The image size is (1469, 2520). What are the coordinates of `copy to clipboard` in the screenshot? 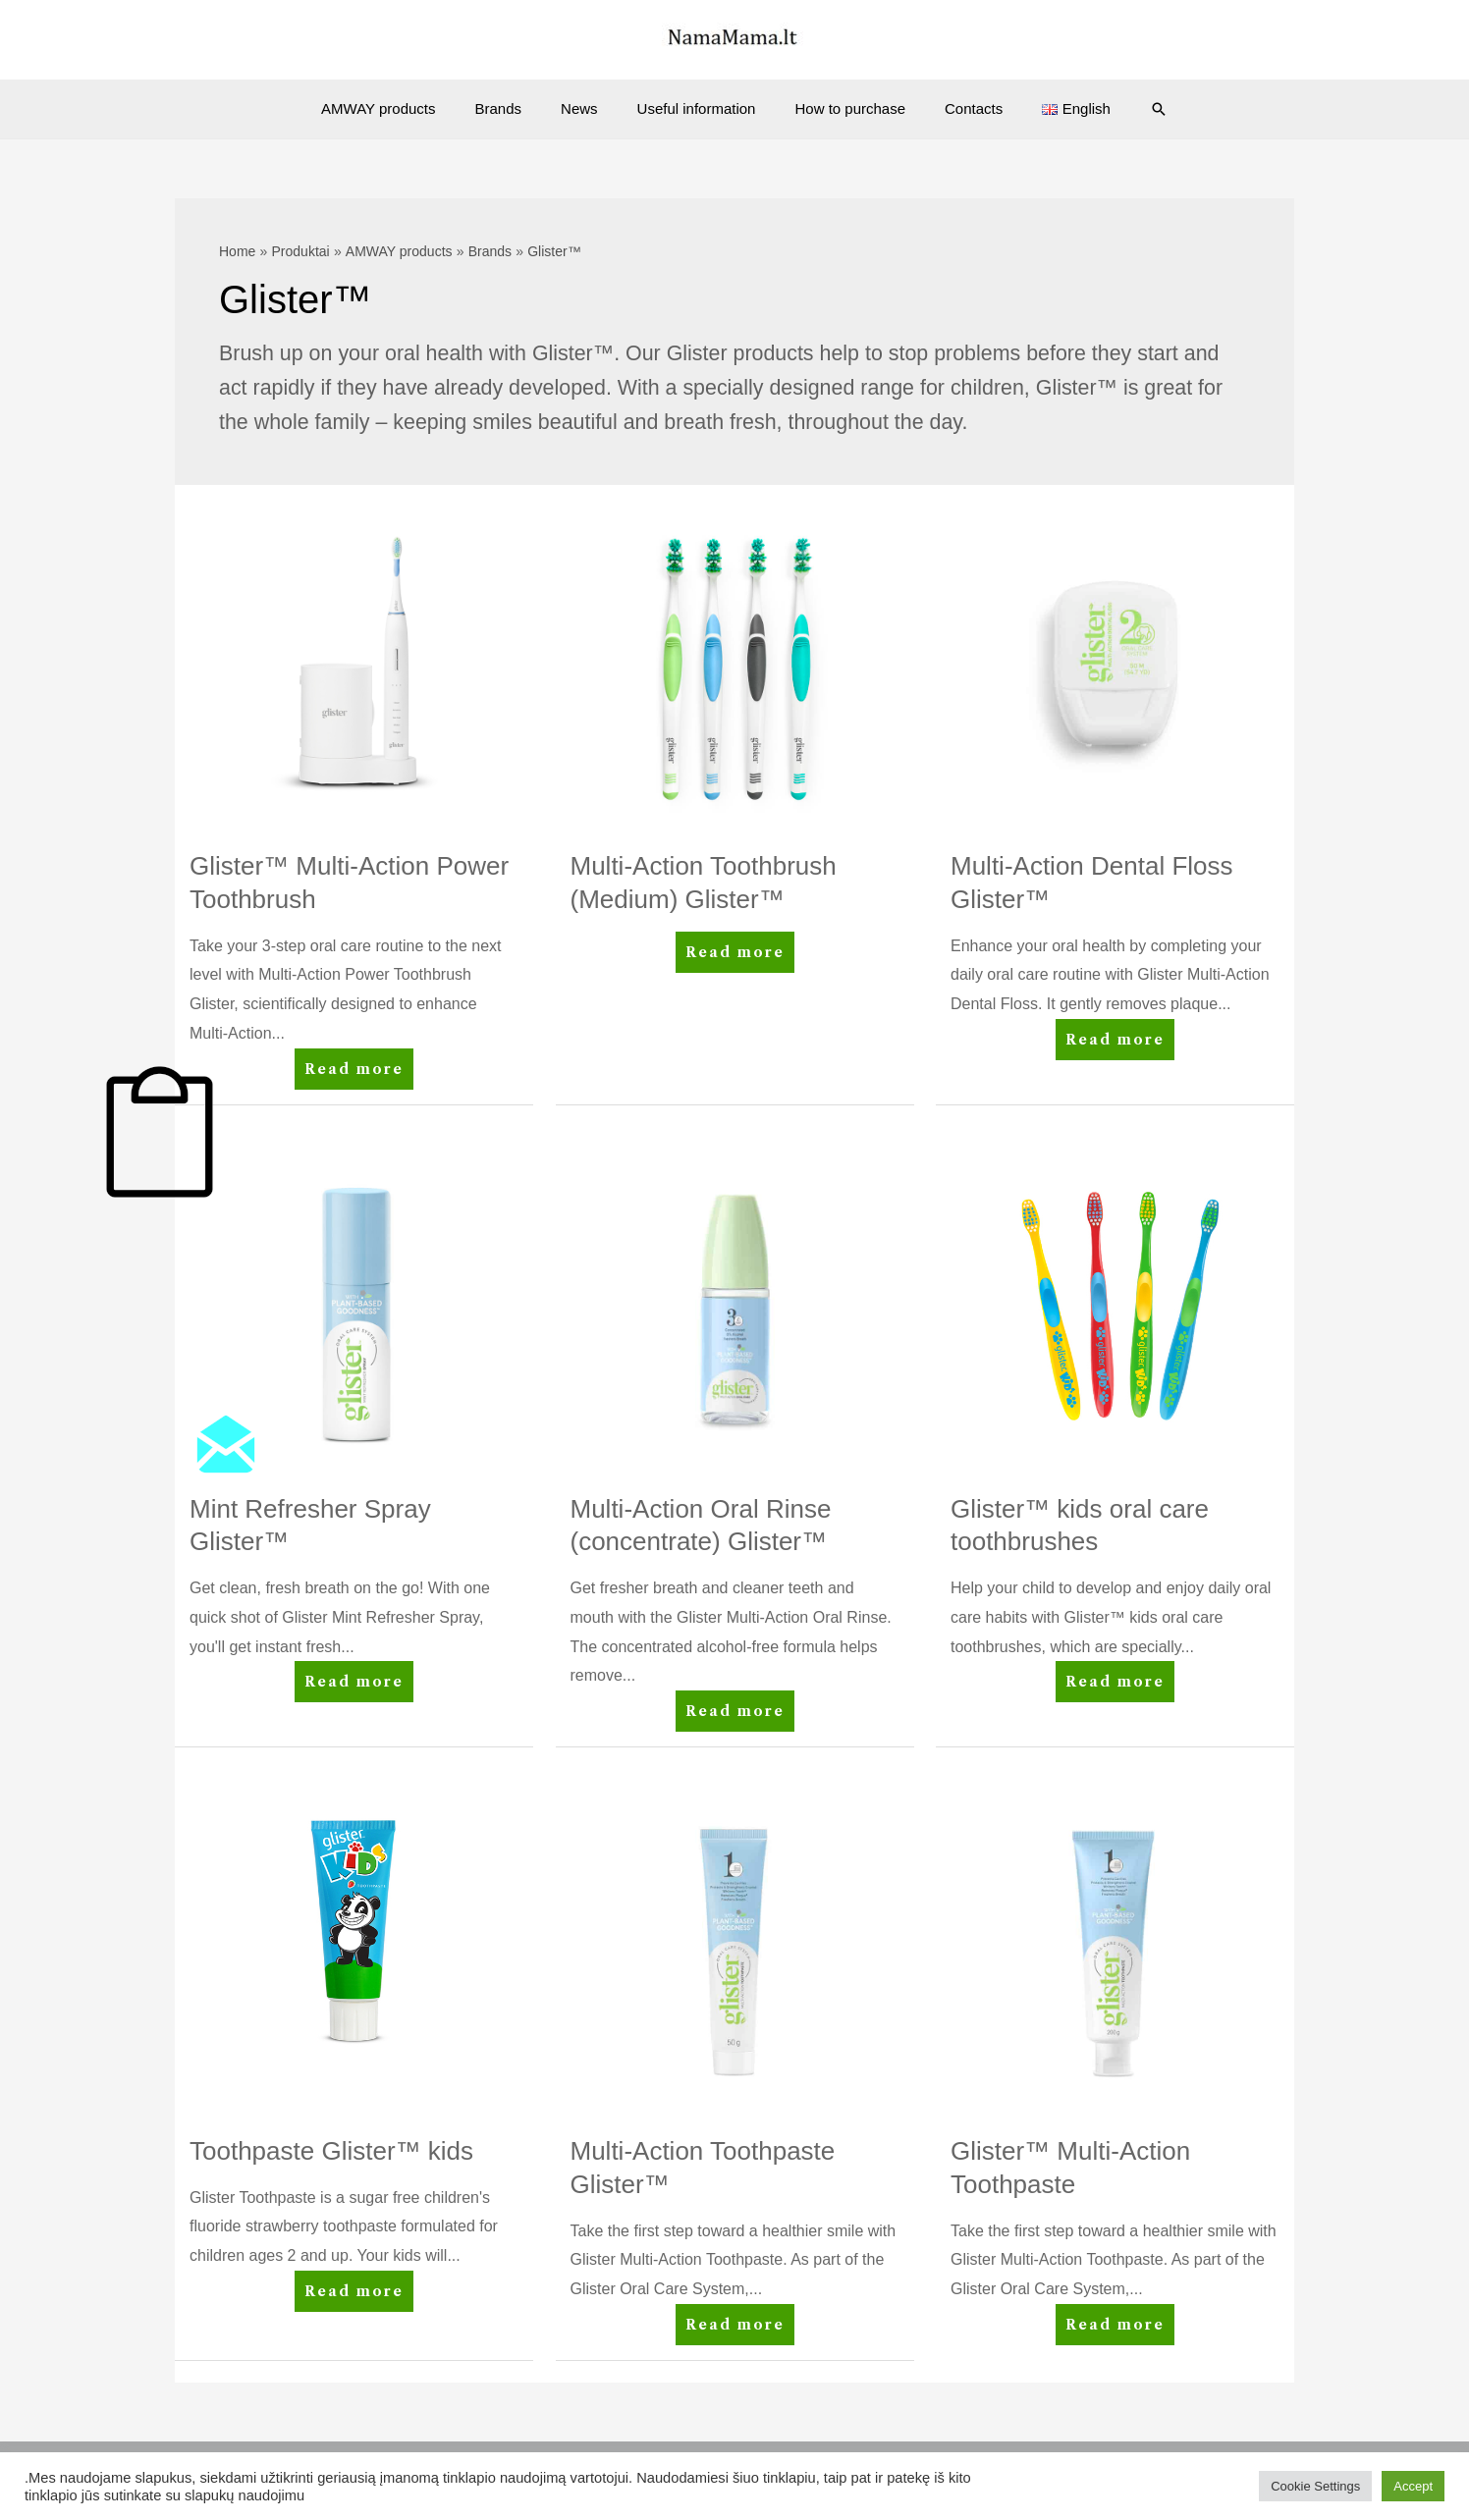 It's located at (159, 1134).